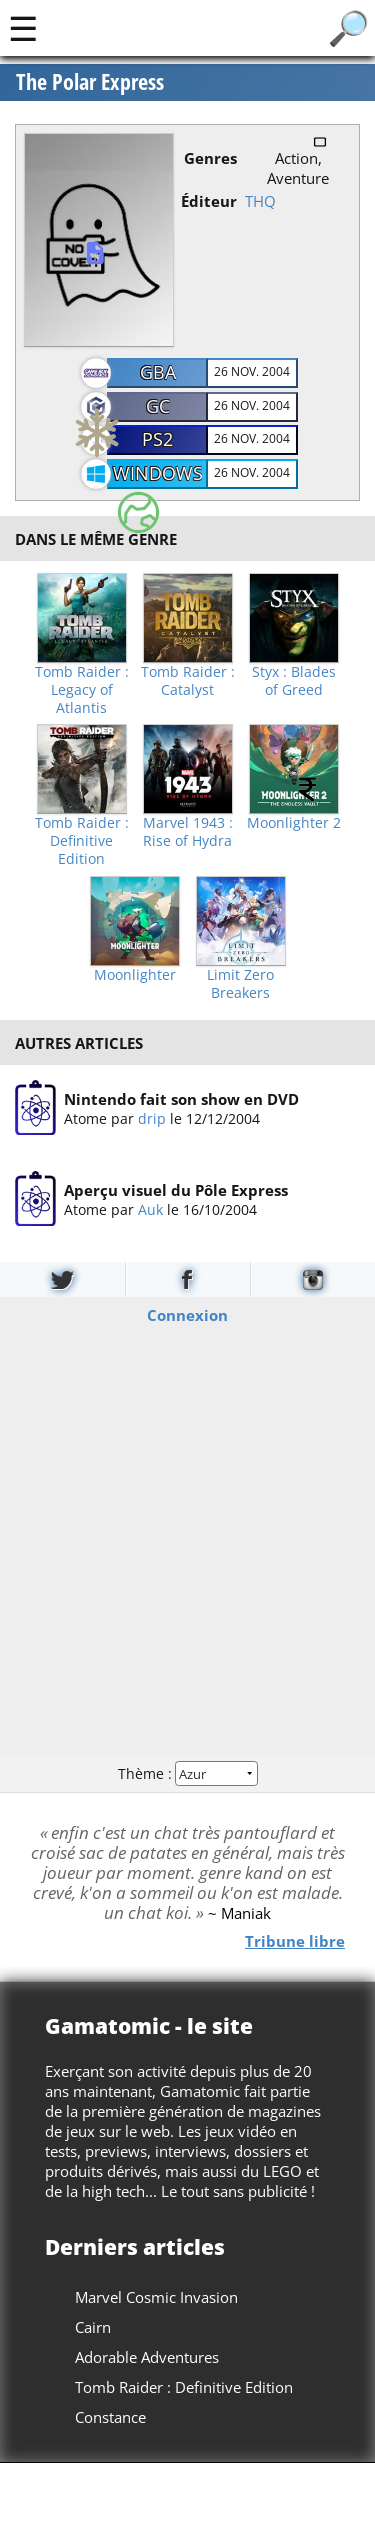 This screenshot has width=375, height=2527. Describe the element at coordinates (138, 512) in the screenshot. I see `switch to eastern hemisphere region` at that location.